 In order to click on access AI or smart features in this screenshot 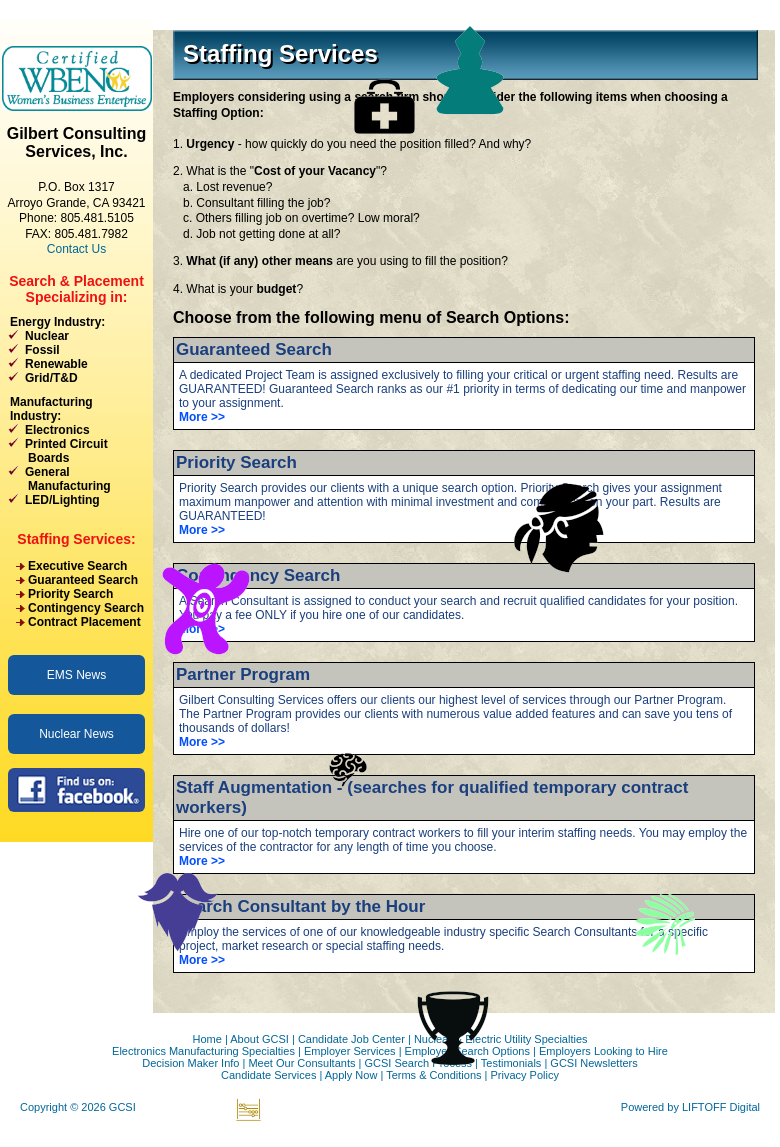, I will do `click(348, 769)`.